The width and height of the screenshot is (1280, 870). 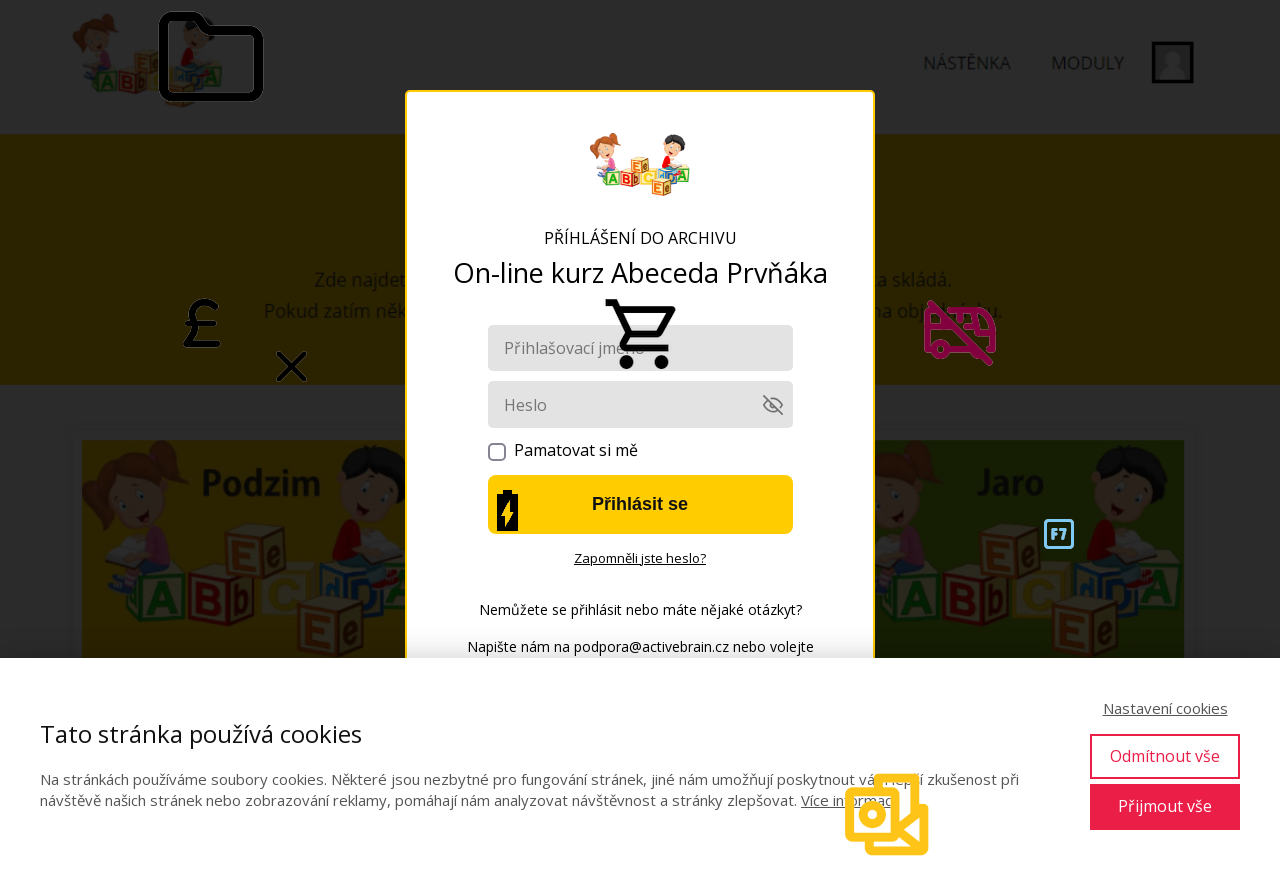 I want to click on indicates battery is fully charged while connected to power, so click(x=507, y=510).